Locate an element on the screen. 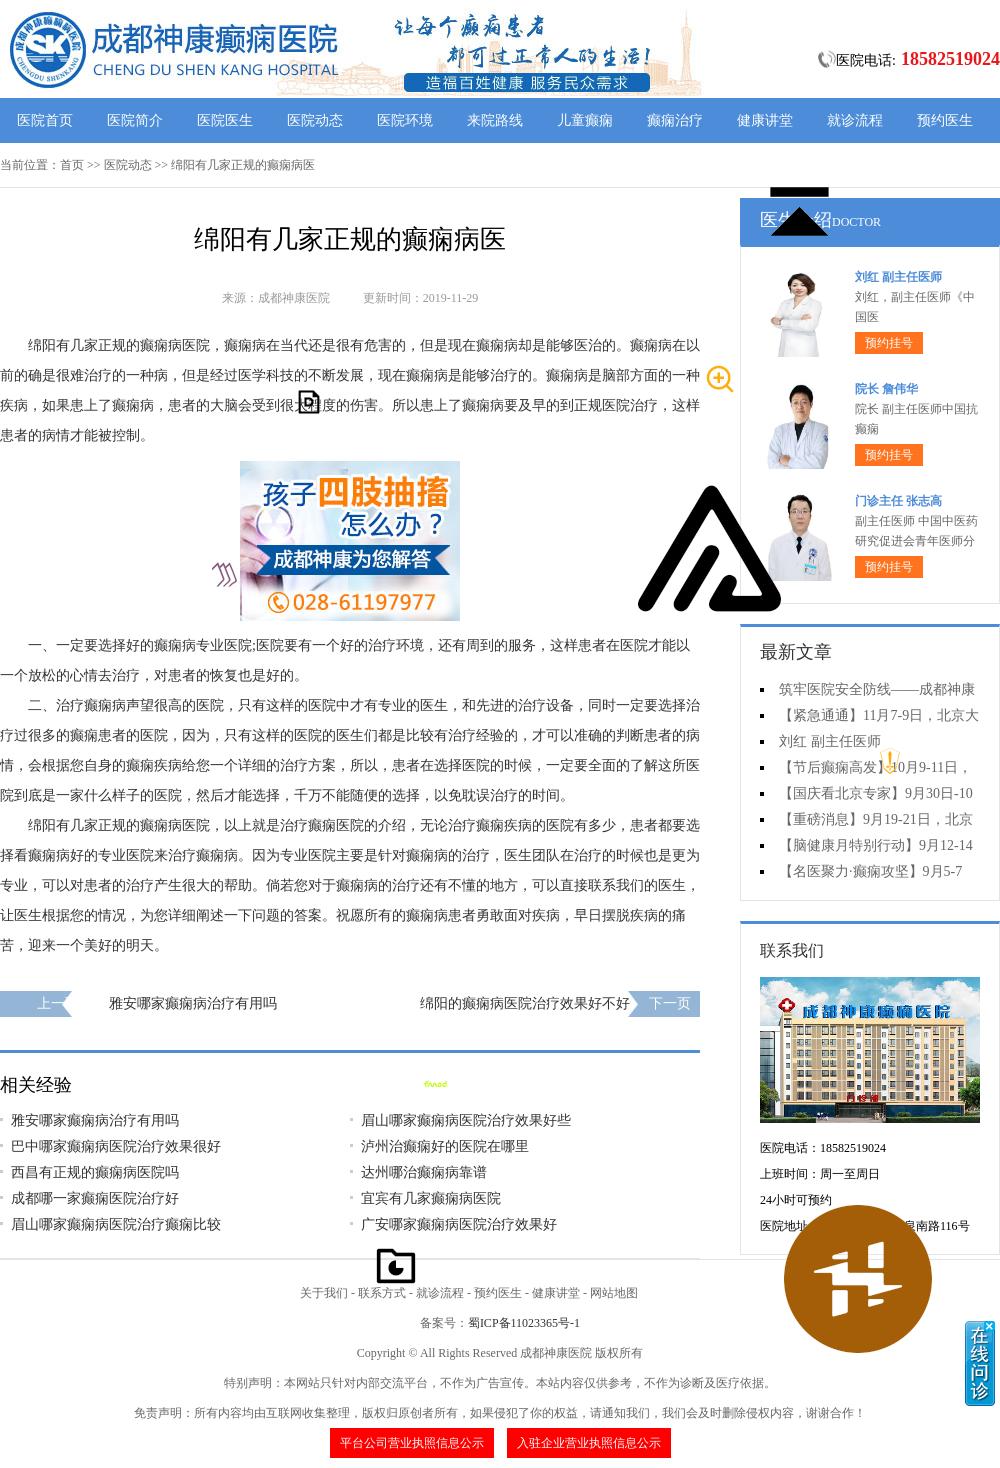 The image size is (1000, 1468). open wikibooks website or app is located at coordinates (224, 574).